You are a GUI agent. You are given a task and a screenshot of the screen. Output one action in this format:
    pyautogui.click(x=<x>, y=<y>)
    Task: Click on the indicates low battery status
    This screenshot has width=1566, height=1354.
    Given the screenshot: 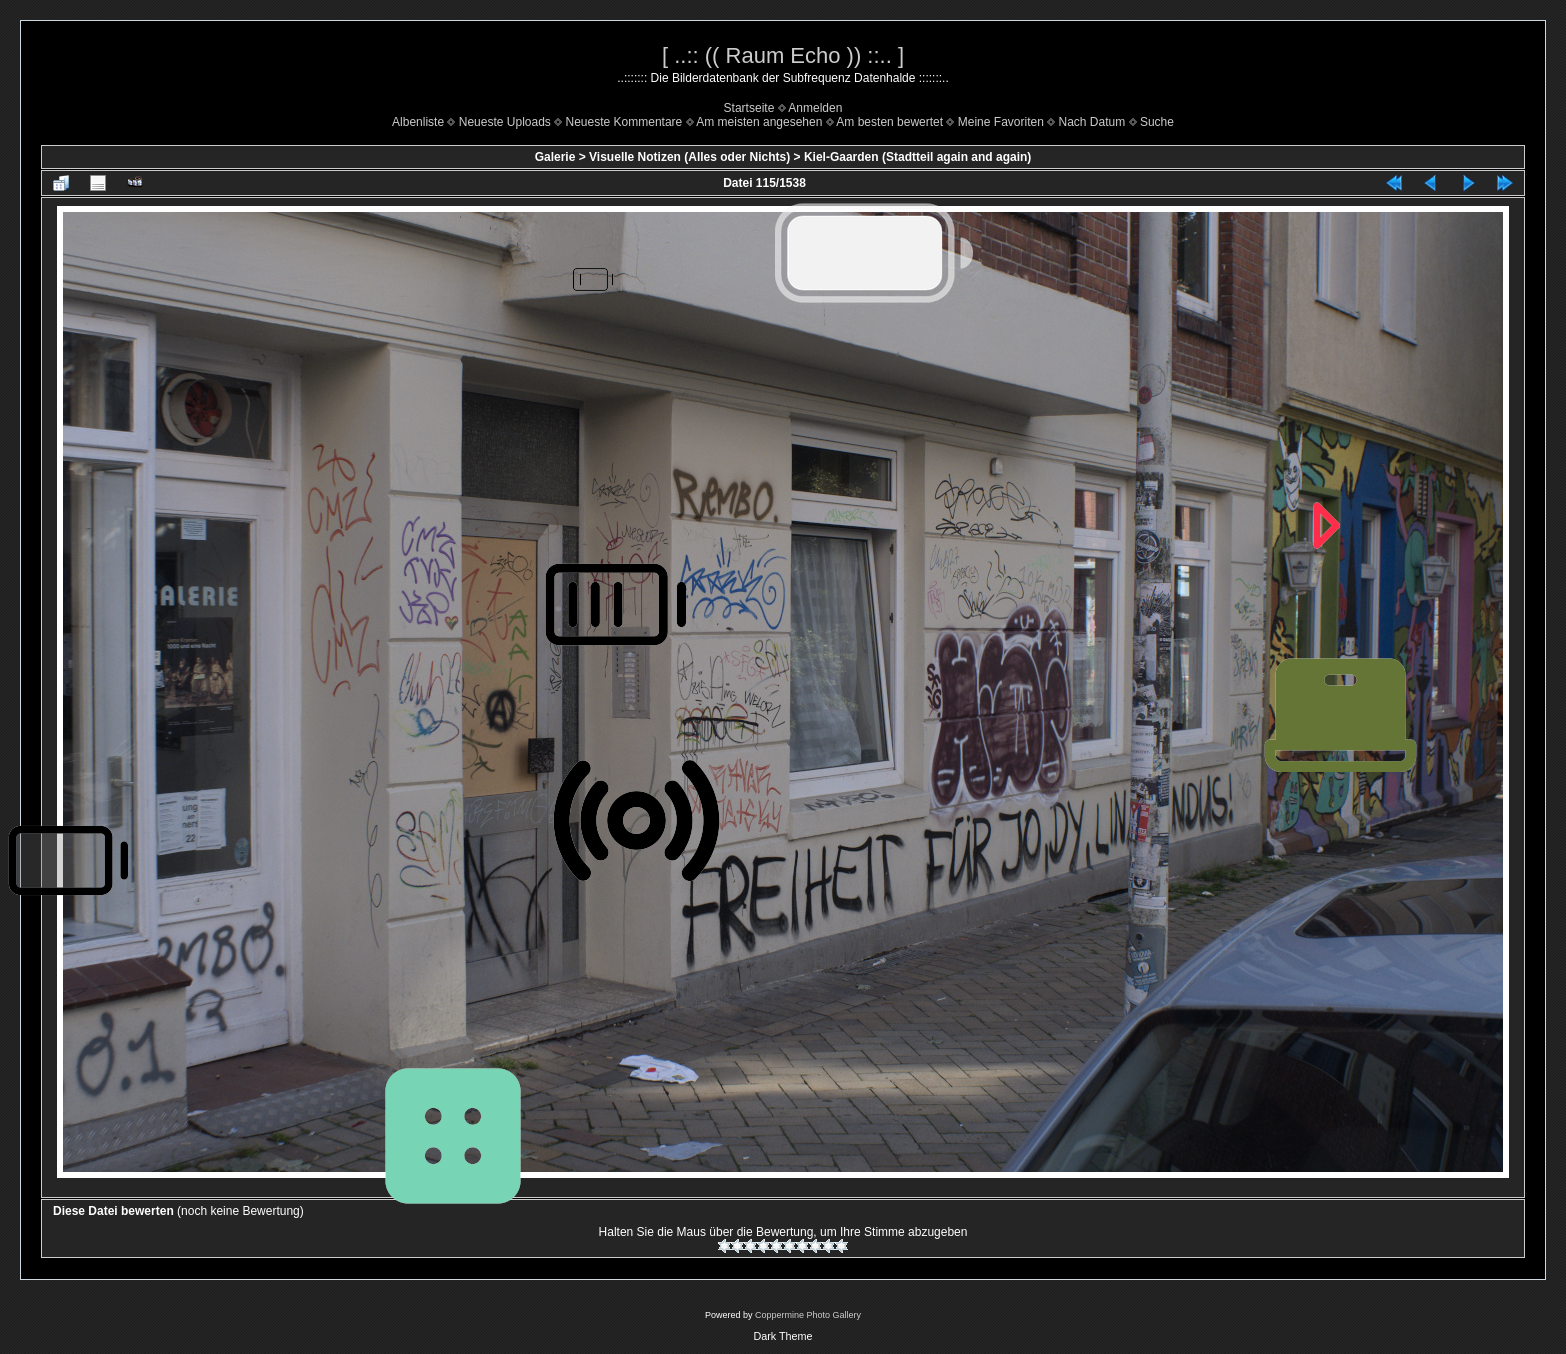 What is the action you would take?
    pyautogui.click(x=592, y=279)
    